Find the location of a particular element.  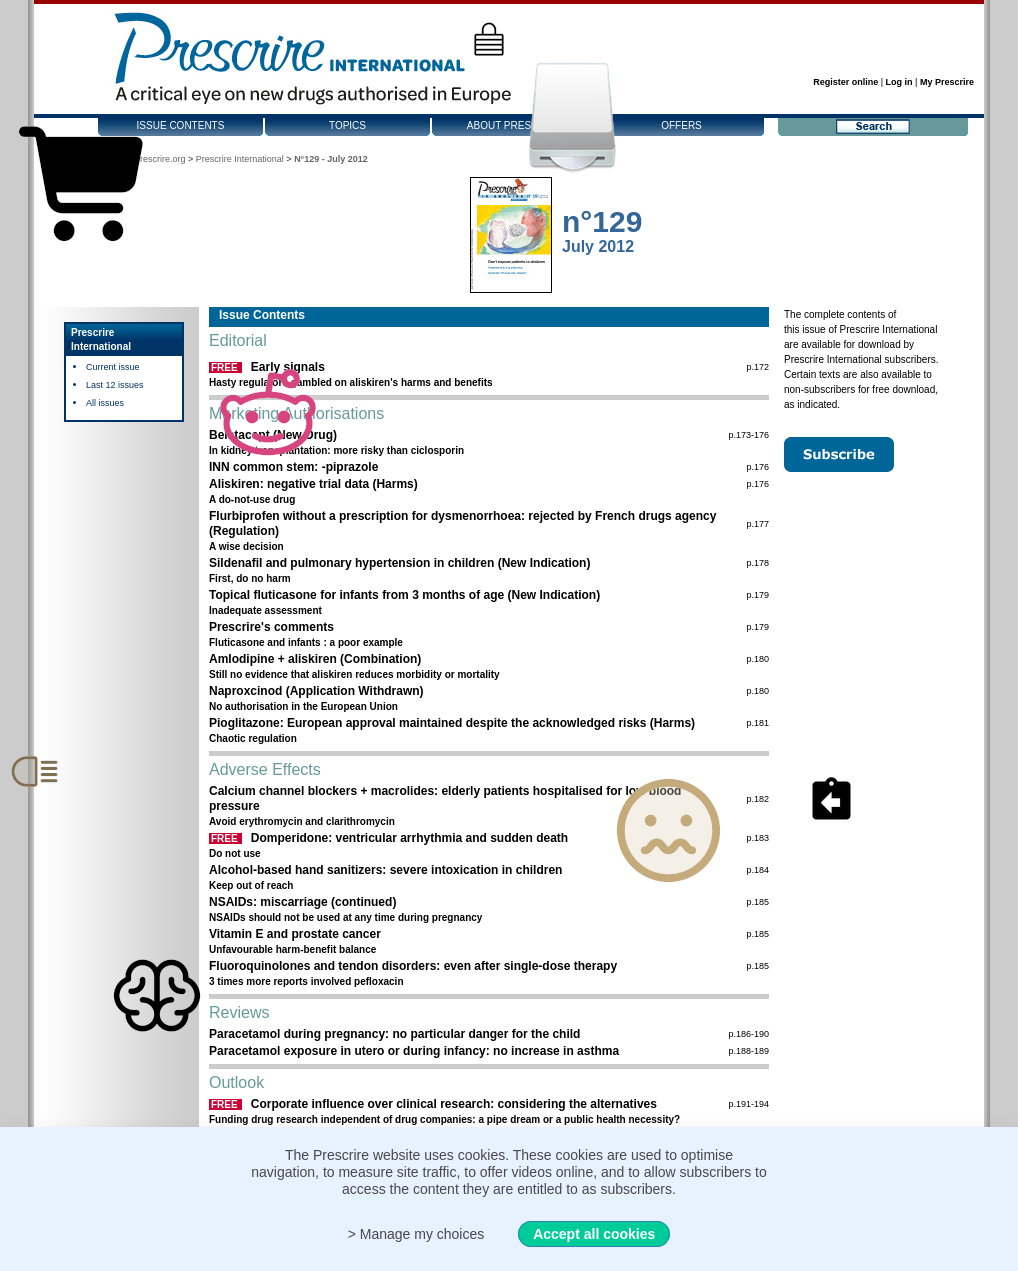

access AI or smart features is located at coordinates (157, 997).